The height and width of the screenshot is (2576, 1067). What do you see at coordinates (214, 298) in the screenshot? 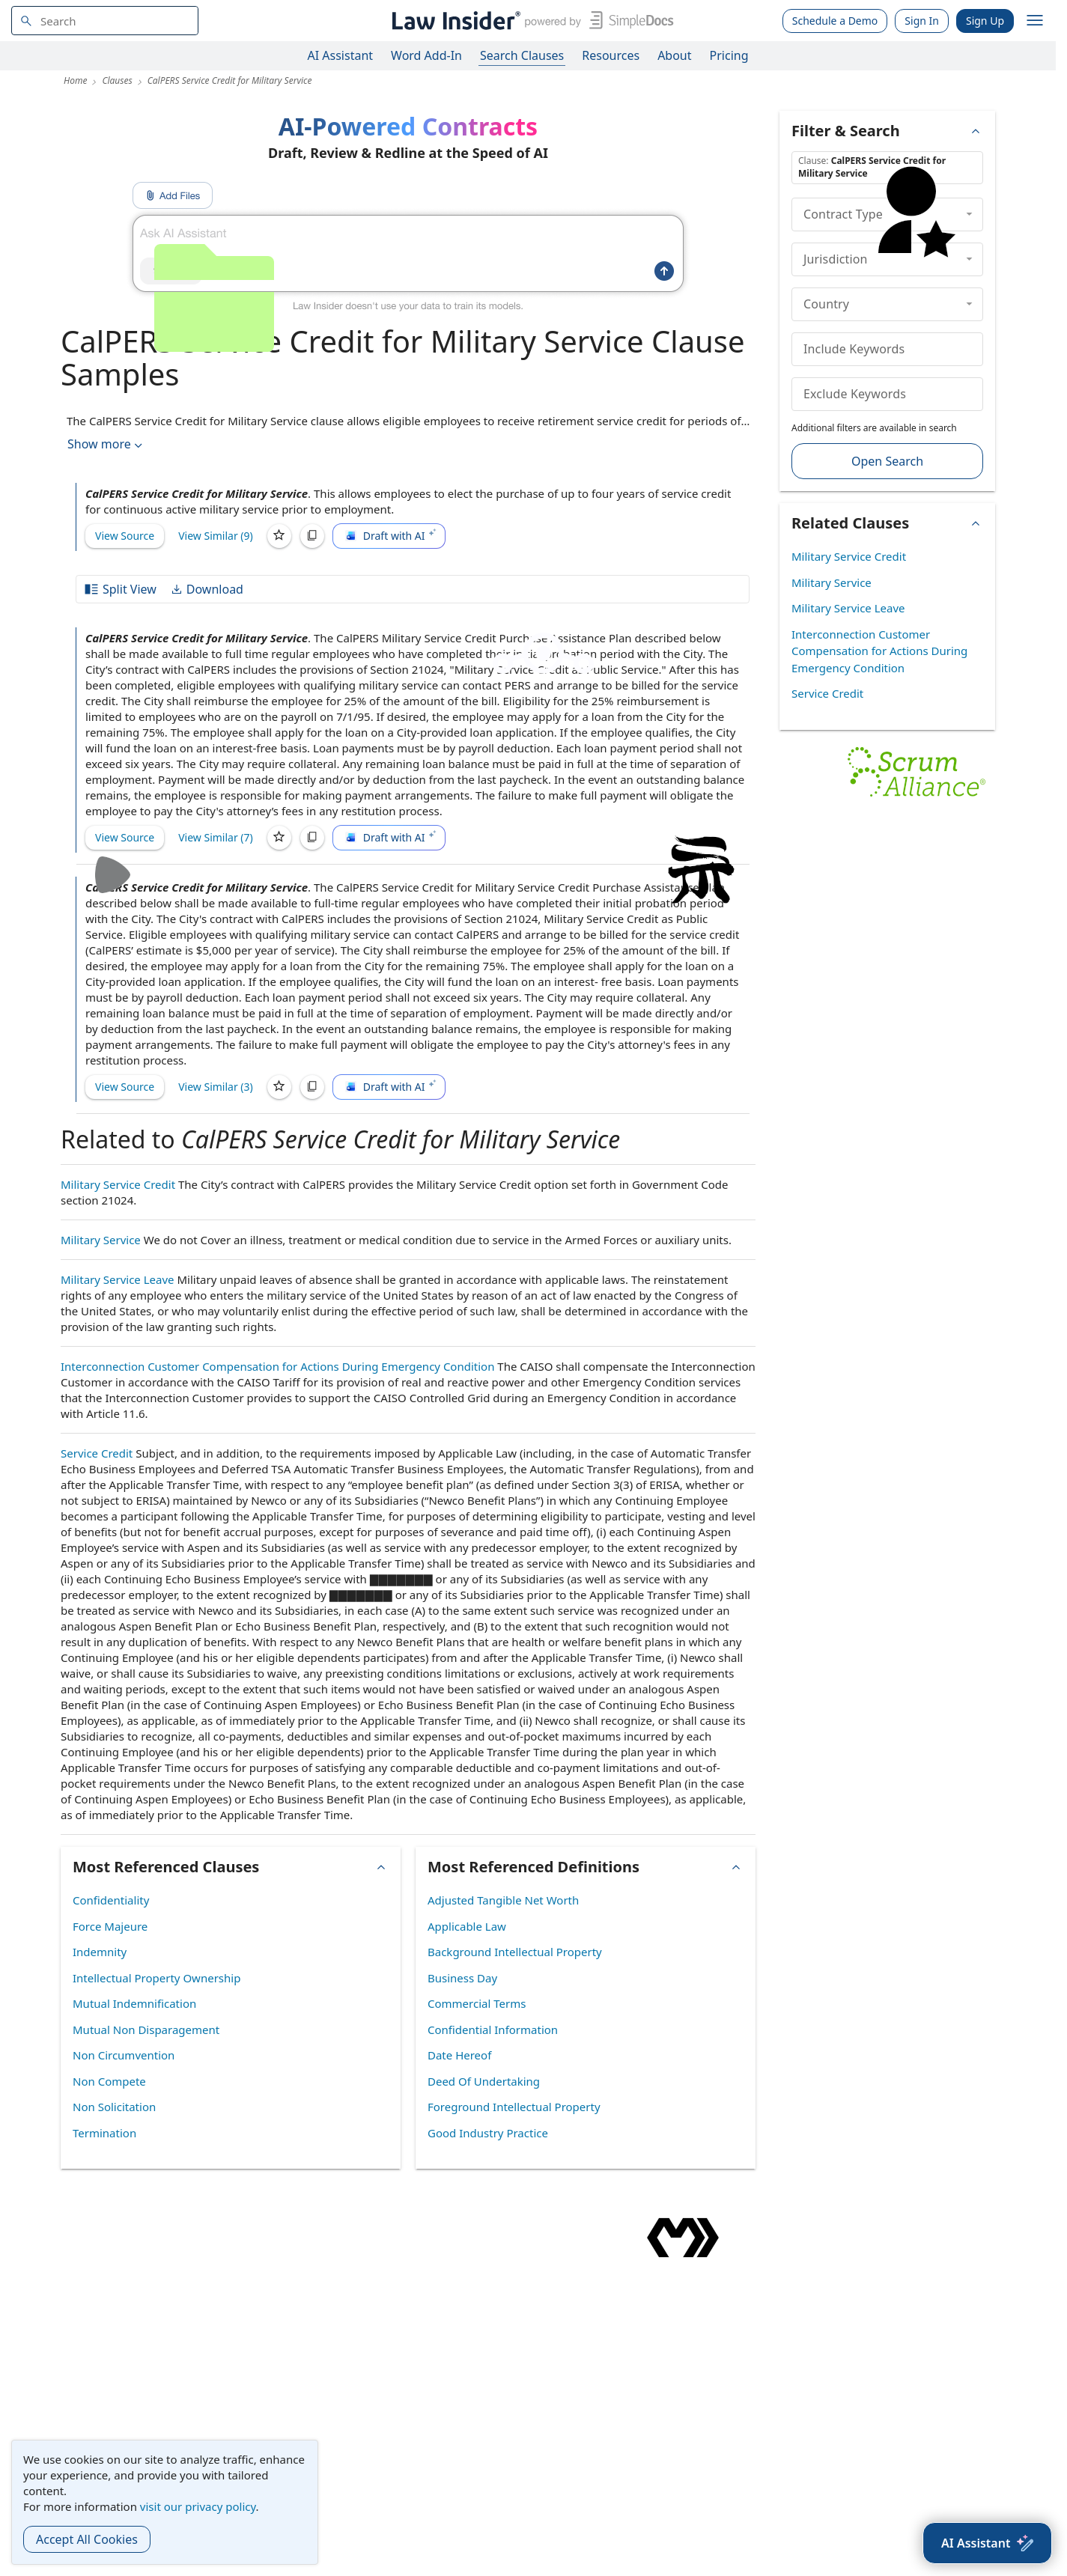
I see `open folder to view files` at bounding box center [214, 298].